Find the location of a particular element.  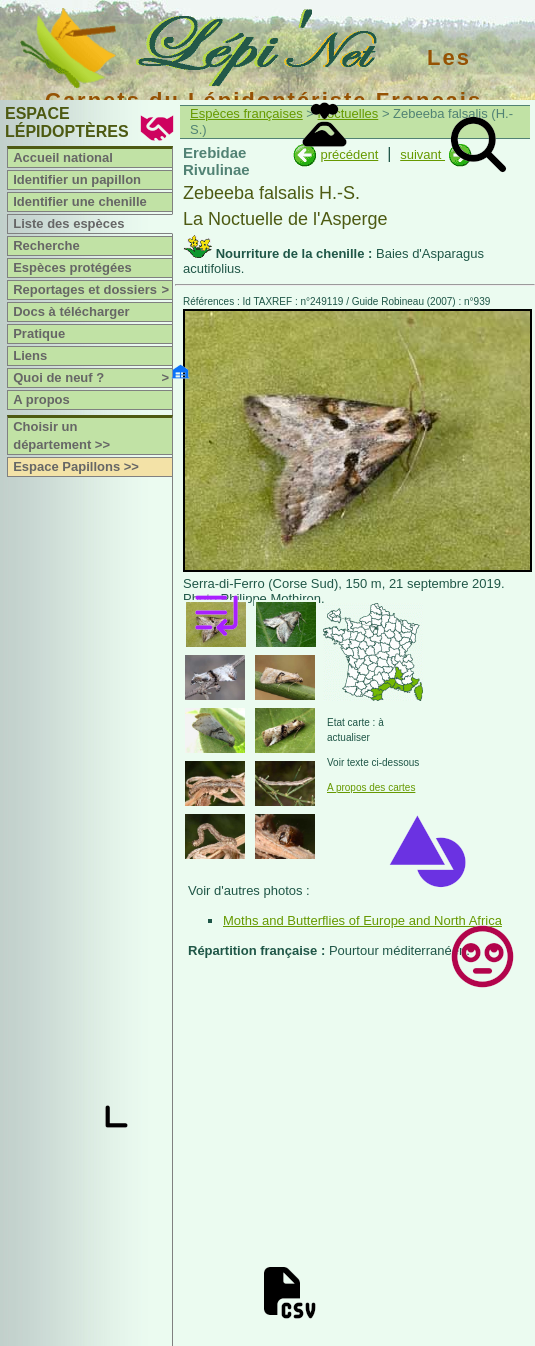

confirm a partnership or agreement is located at coordinates (157, 128).